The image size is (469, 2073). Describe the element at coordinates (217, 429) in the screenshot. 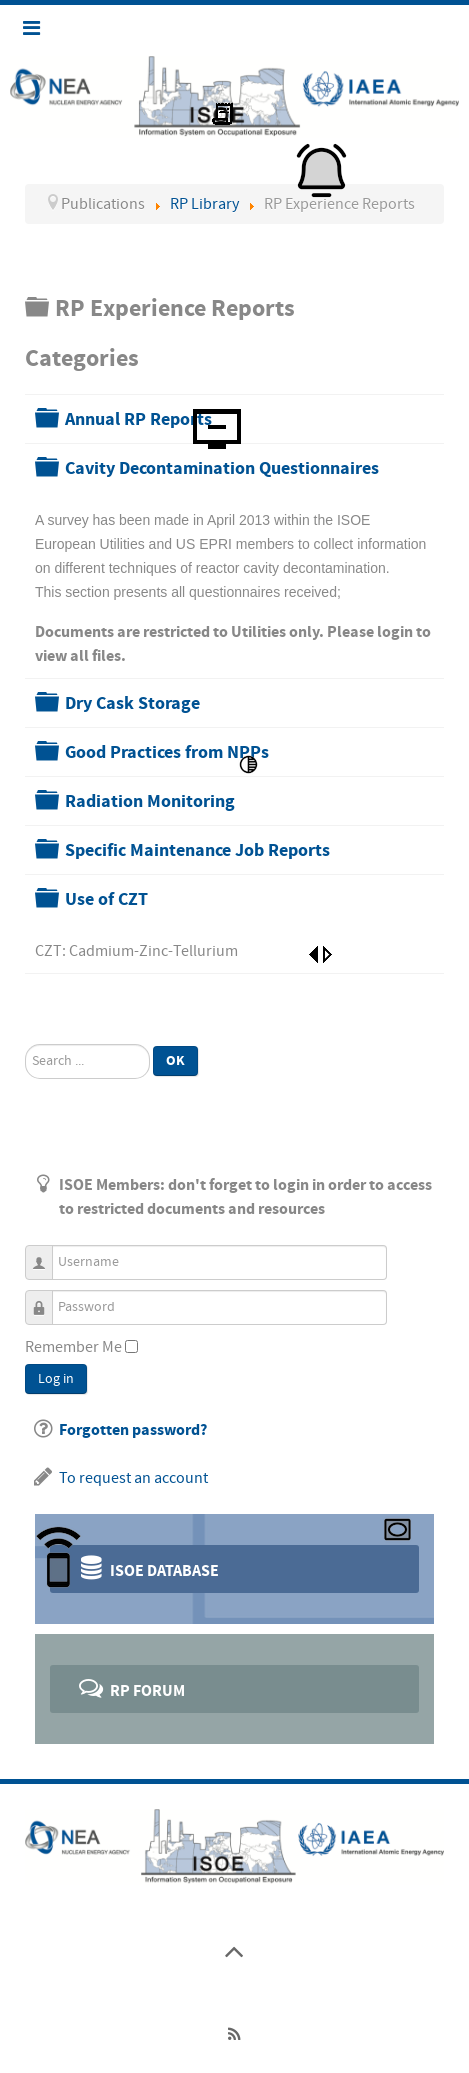

I see `remove item from media queue` at that location.